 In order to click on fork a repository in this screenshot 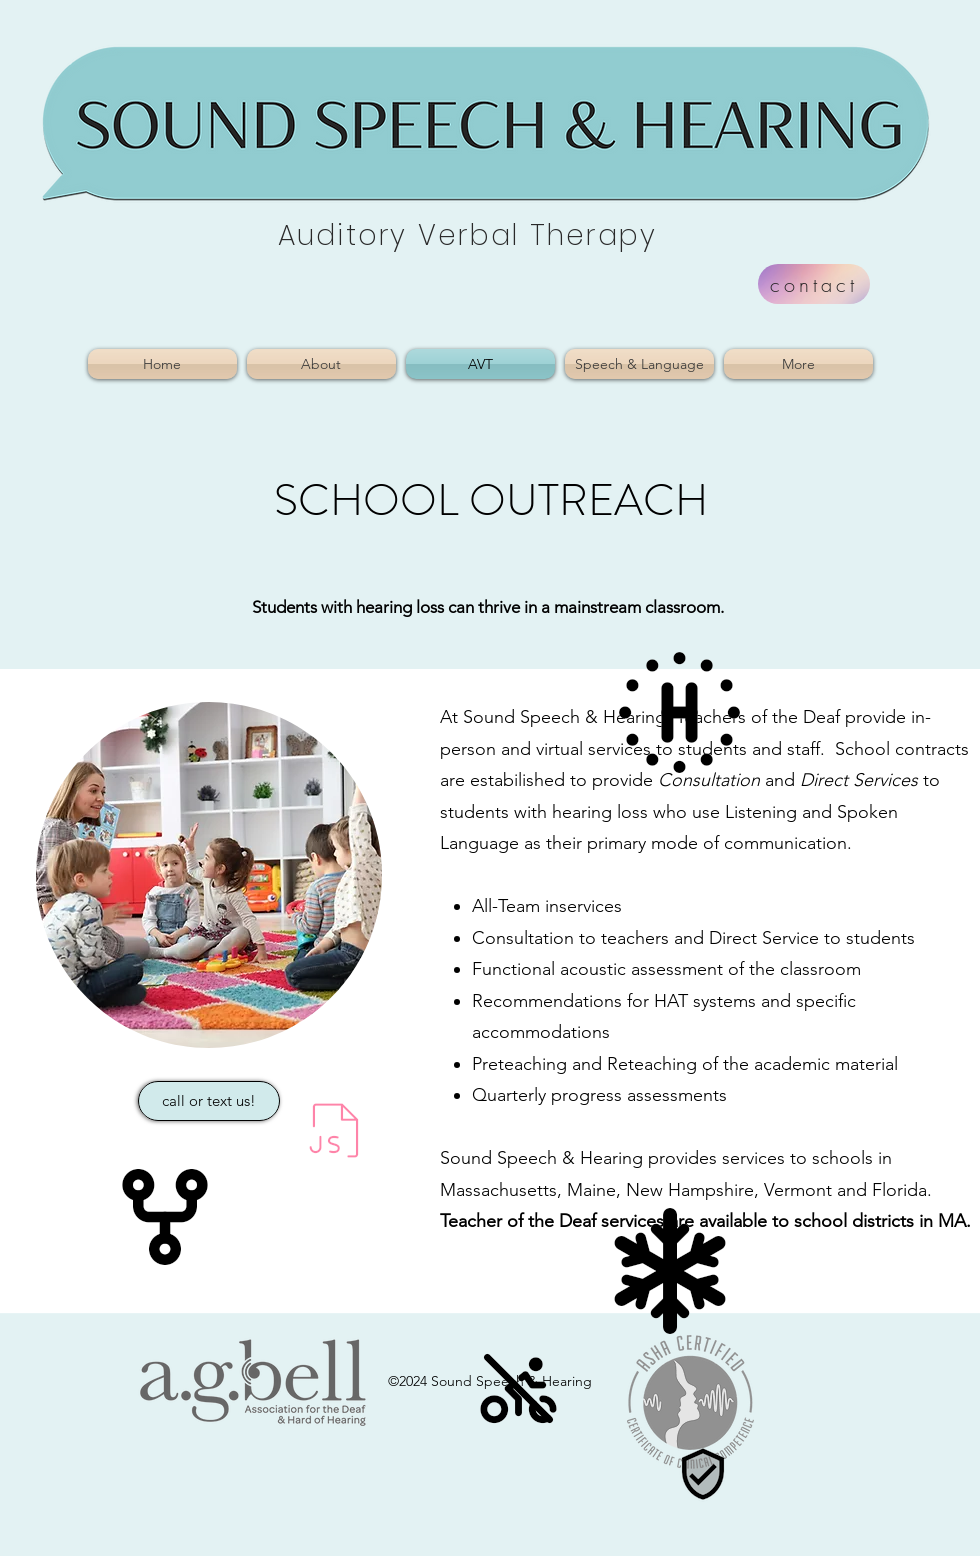, I will do `click(165, 1217)`.